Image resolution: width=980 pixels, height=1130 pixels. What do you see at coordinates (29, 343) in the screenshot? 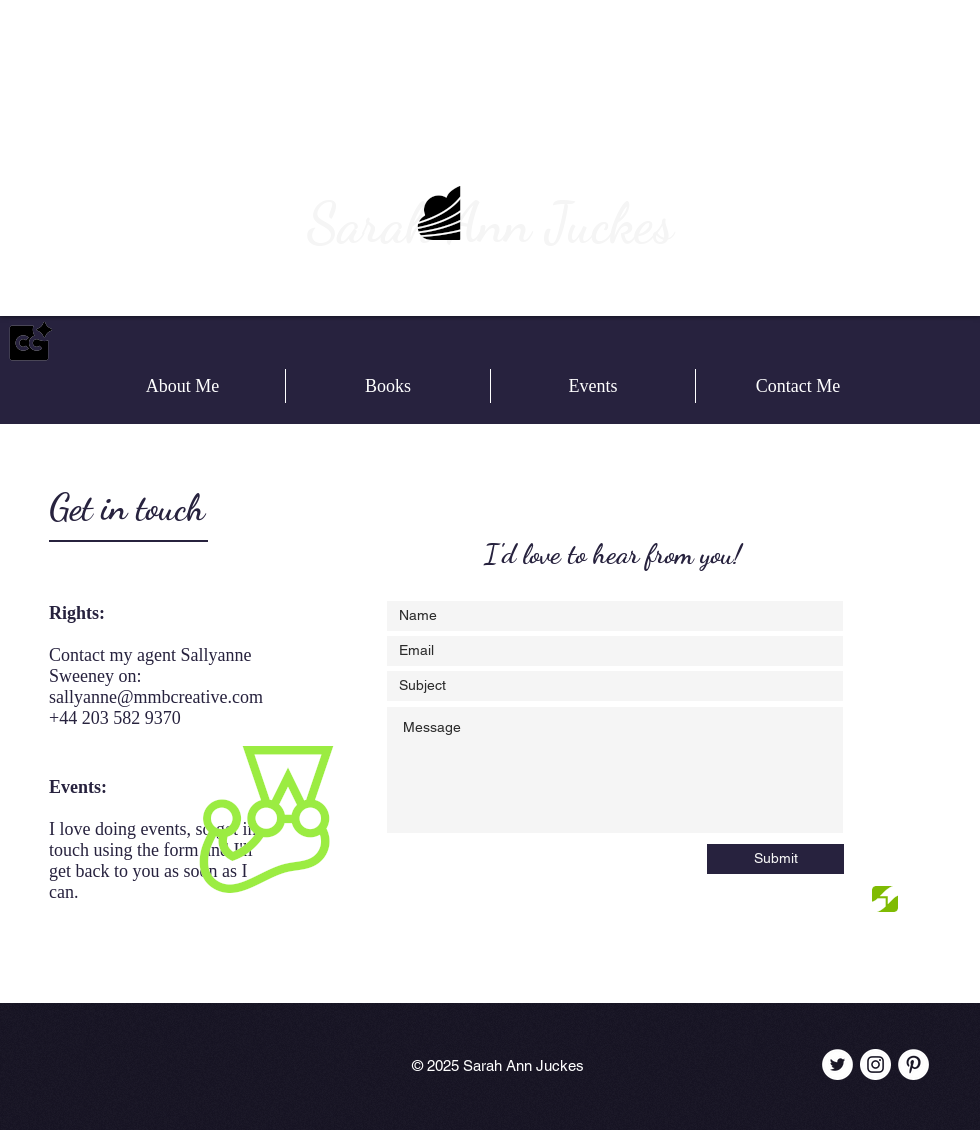
I see `enable AI-generated closed captions` at bounding box center [29, 343].